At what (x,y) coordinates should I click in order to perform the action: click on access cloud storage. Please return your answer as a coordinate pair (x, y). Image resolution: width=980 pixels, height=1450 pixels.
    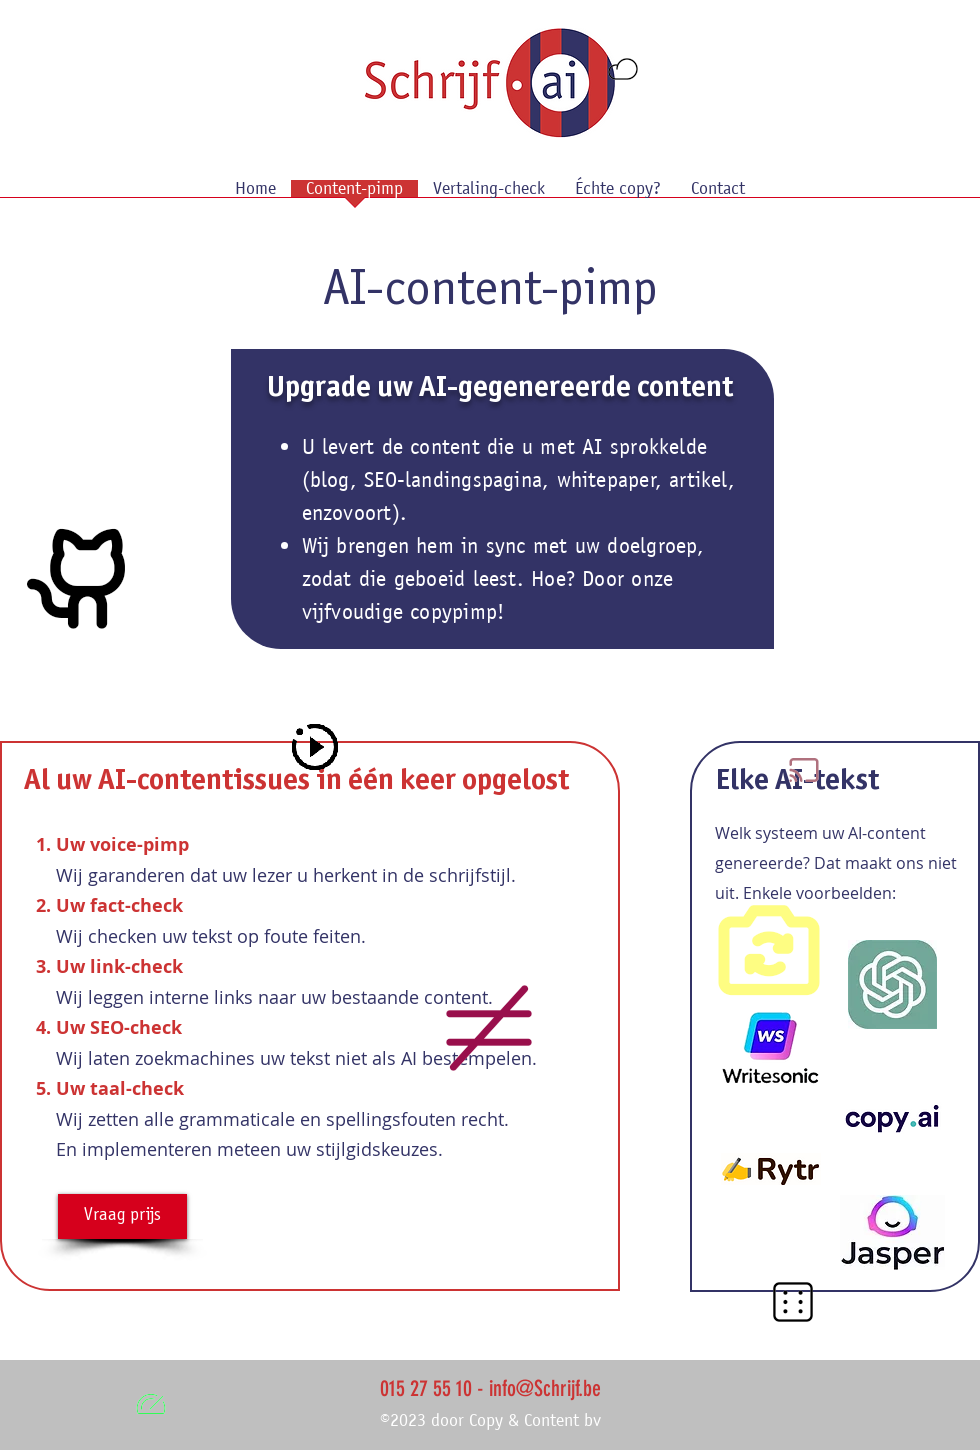
    Looking at the image, I should click on (623, 69).